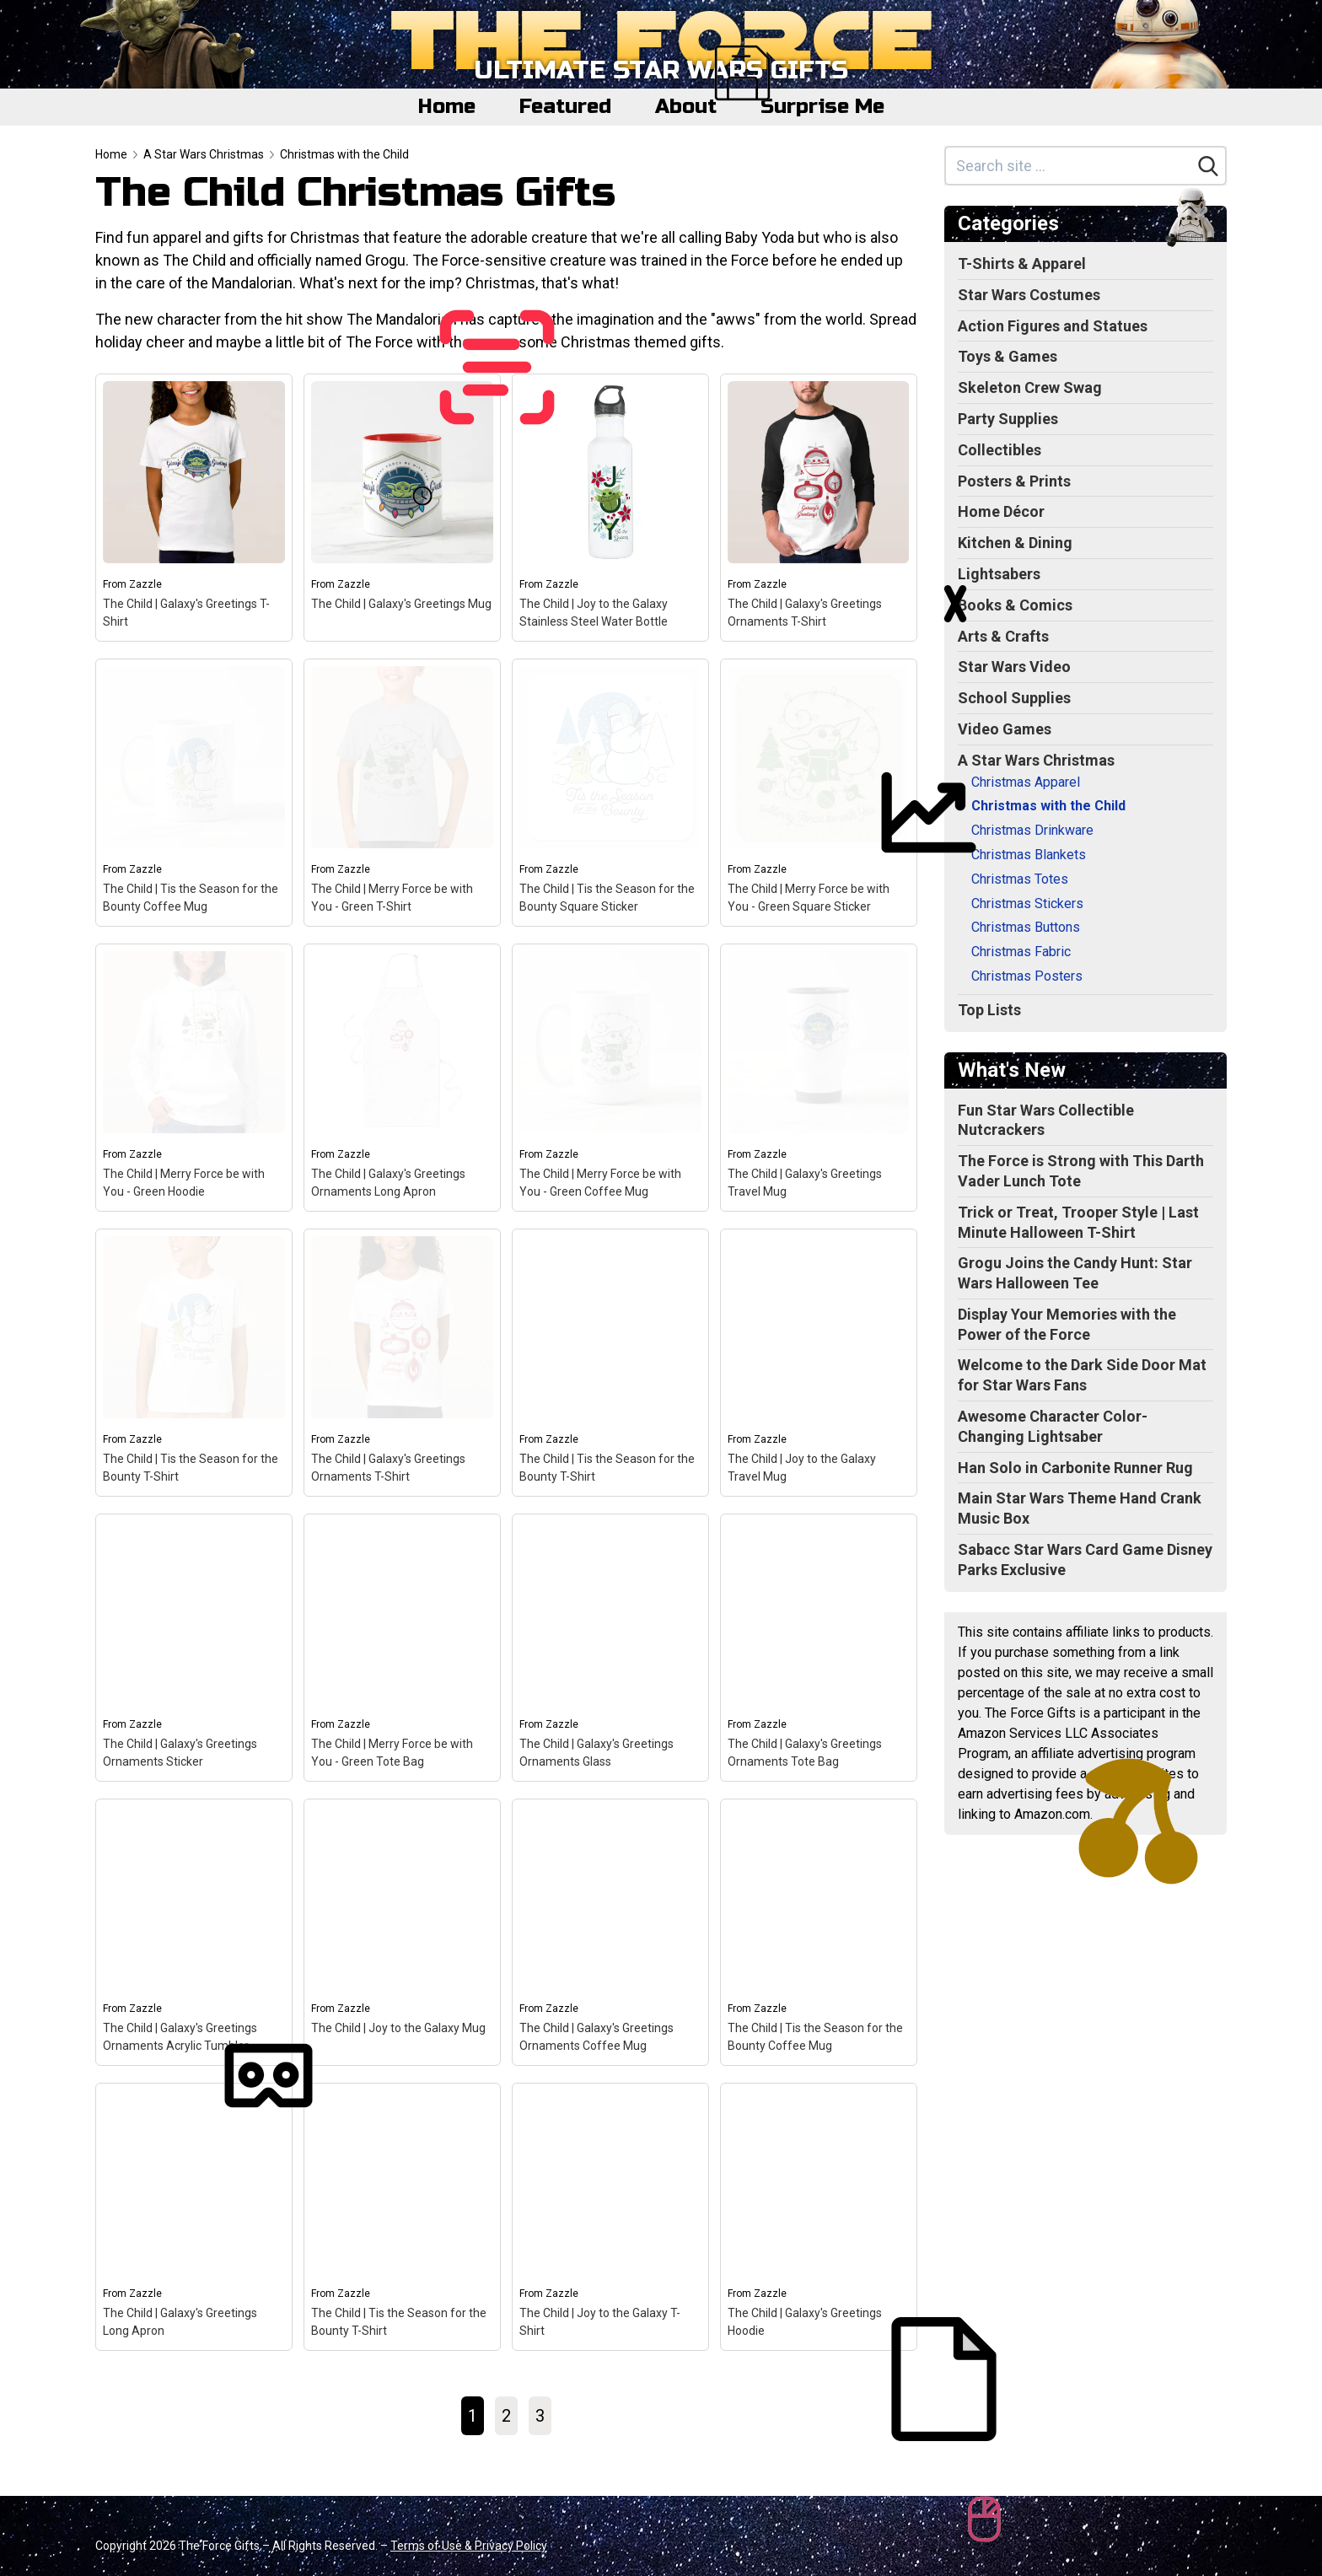 The image size is (1322, 2576). I want to click on right-click to open context menu, so click(984, 2519).